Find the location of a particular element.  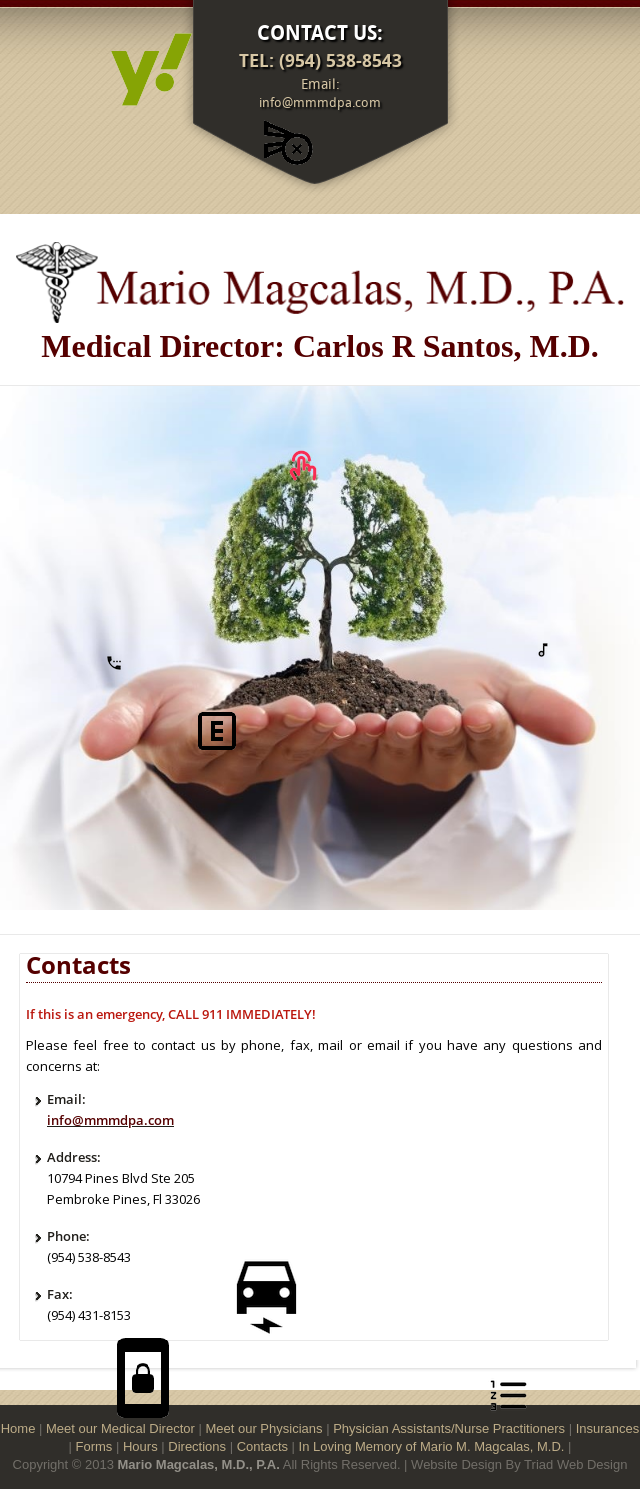

tap to interact with this element is located at coordinates (303, 466).